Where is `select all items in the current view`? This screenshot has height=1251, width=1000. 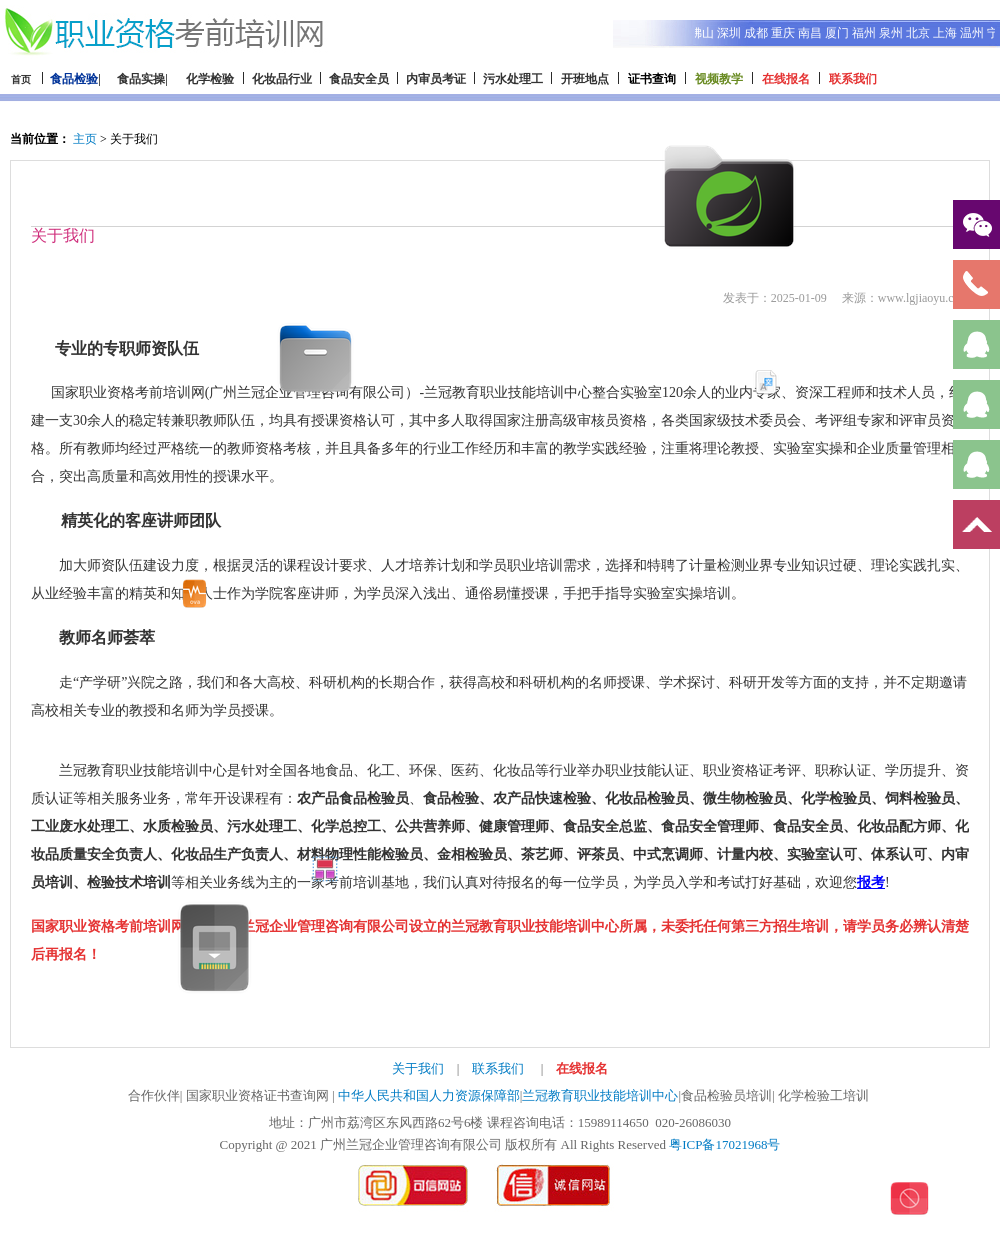
select all items in the current view is located at coordinates (325, 869).